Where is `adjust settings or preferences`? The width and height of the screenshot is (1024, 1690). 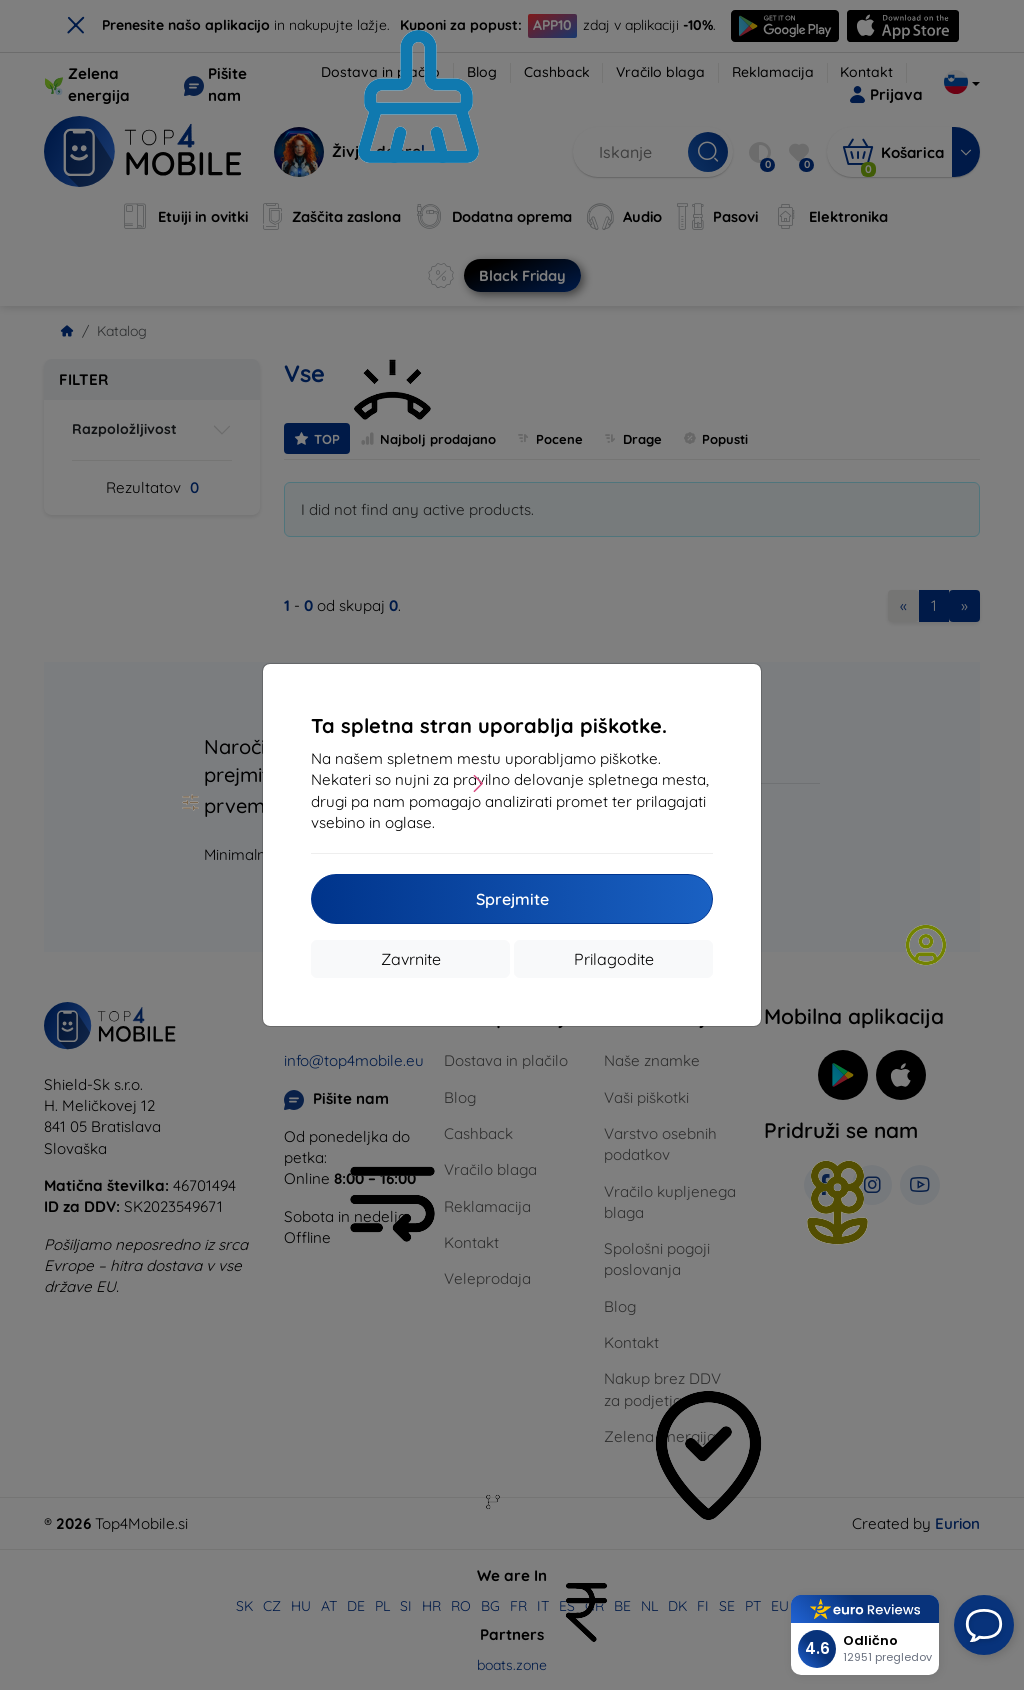
adjust settings or preferences is located at coordinates (190, 802).